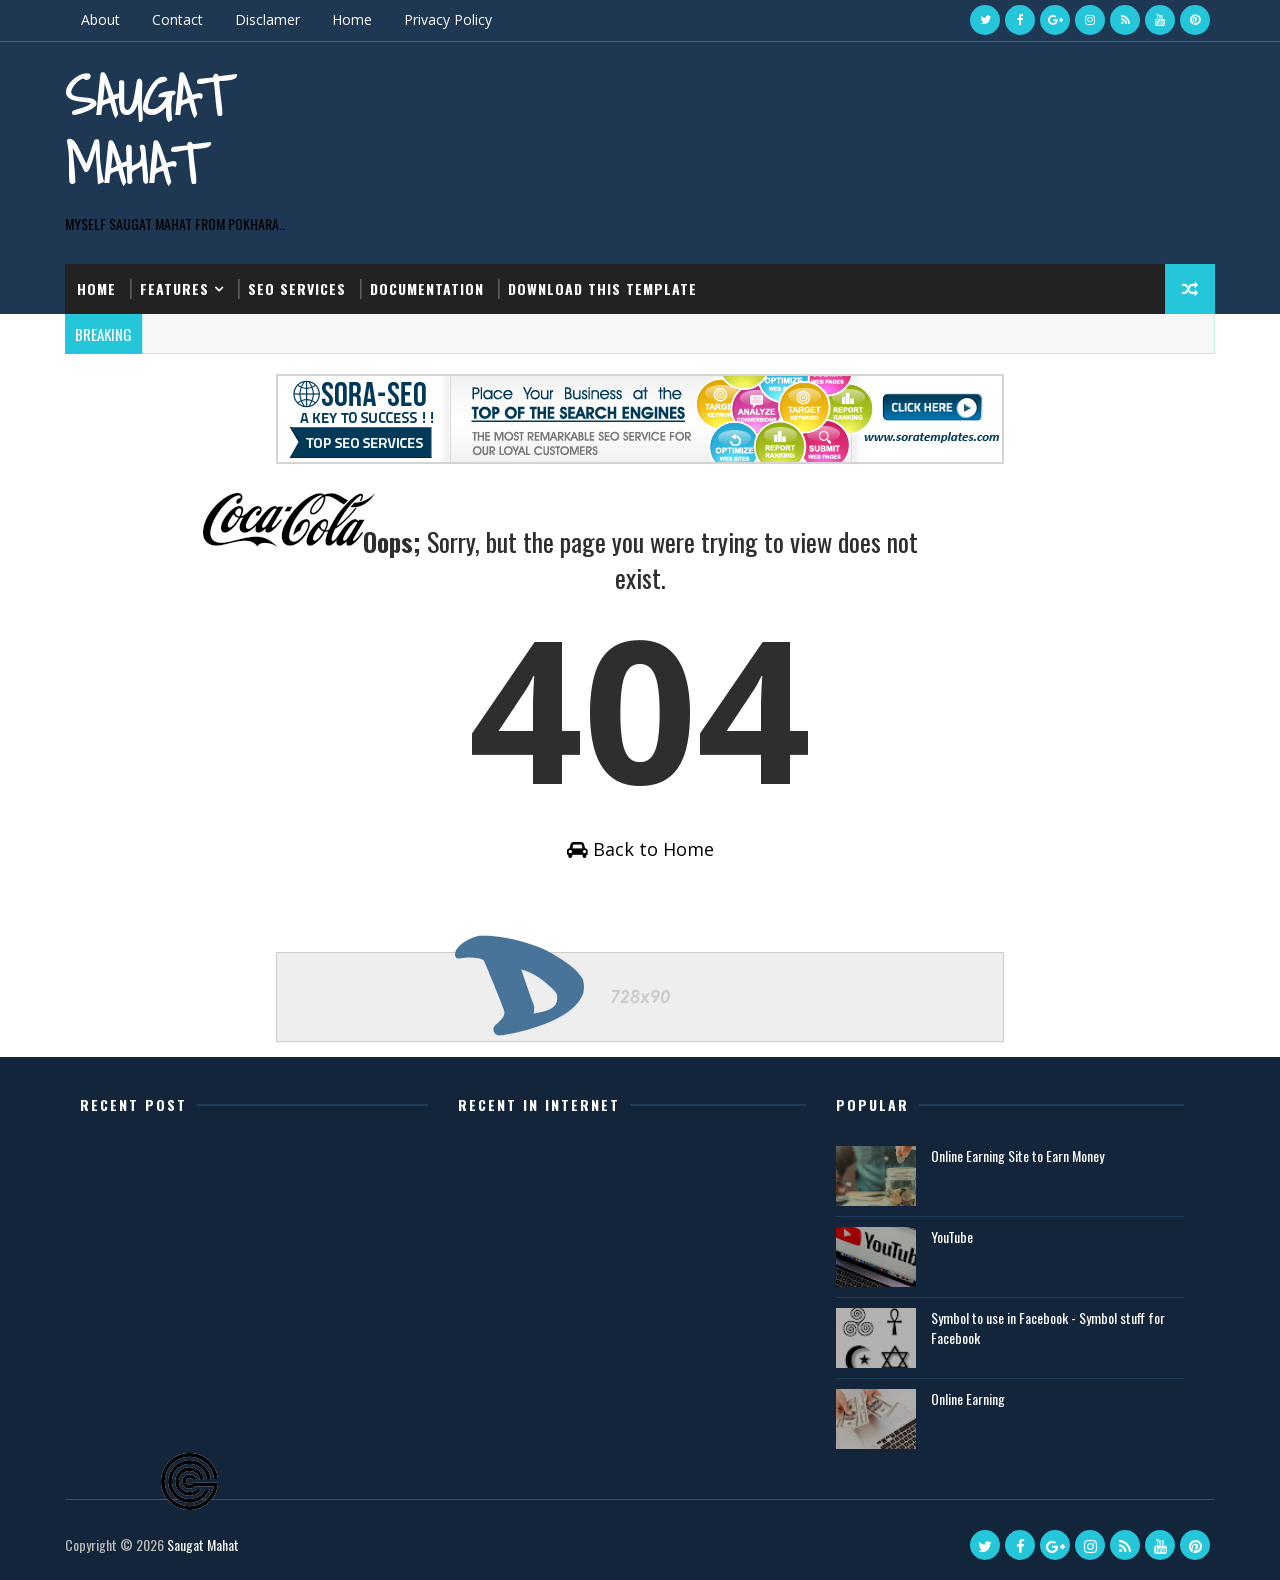 The width and height of the screenshot is (1280, 1580). Describe the element at coordinates (289, 520) in the screenshot. I see `coca-cola brand logo` at that location.